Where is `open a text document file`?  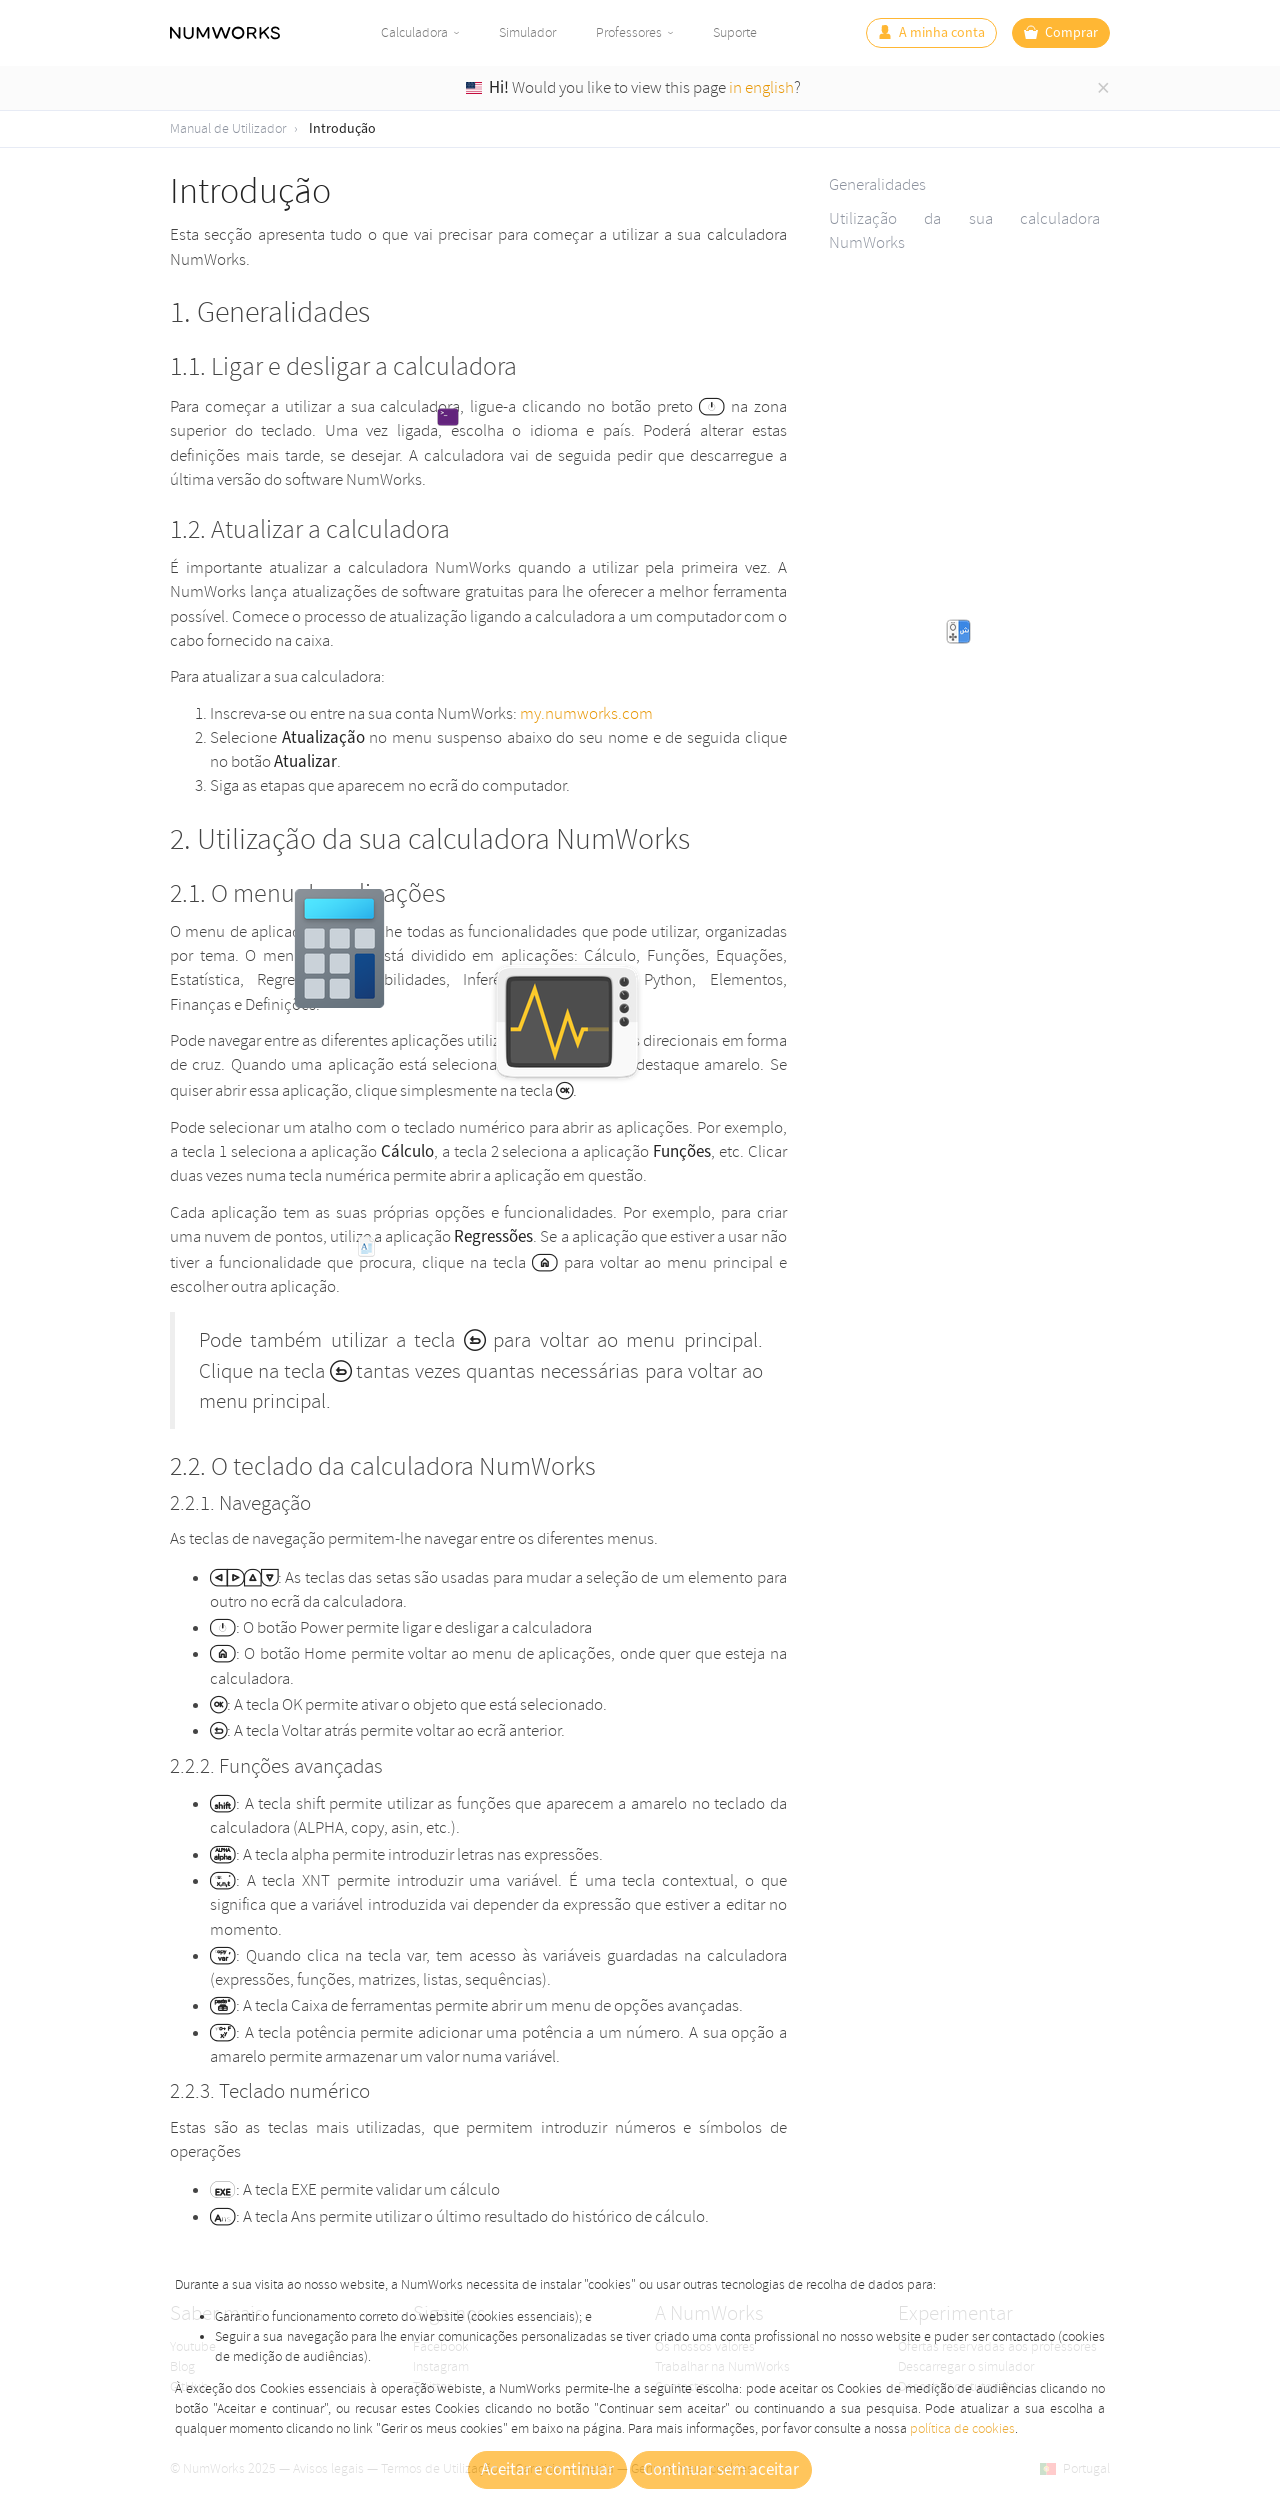 open a text document file is located at coordinates (366, 1246).